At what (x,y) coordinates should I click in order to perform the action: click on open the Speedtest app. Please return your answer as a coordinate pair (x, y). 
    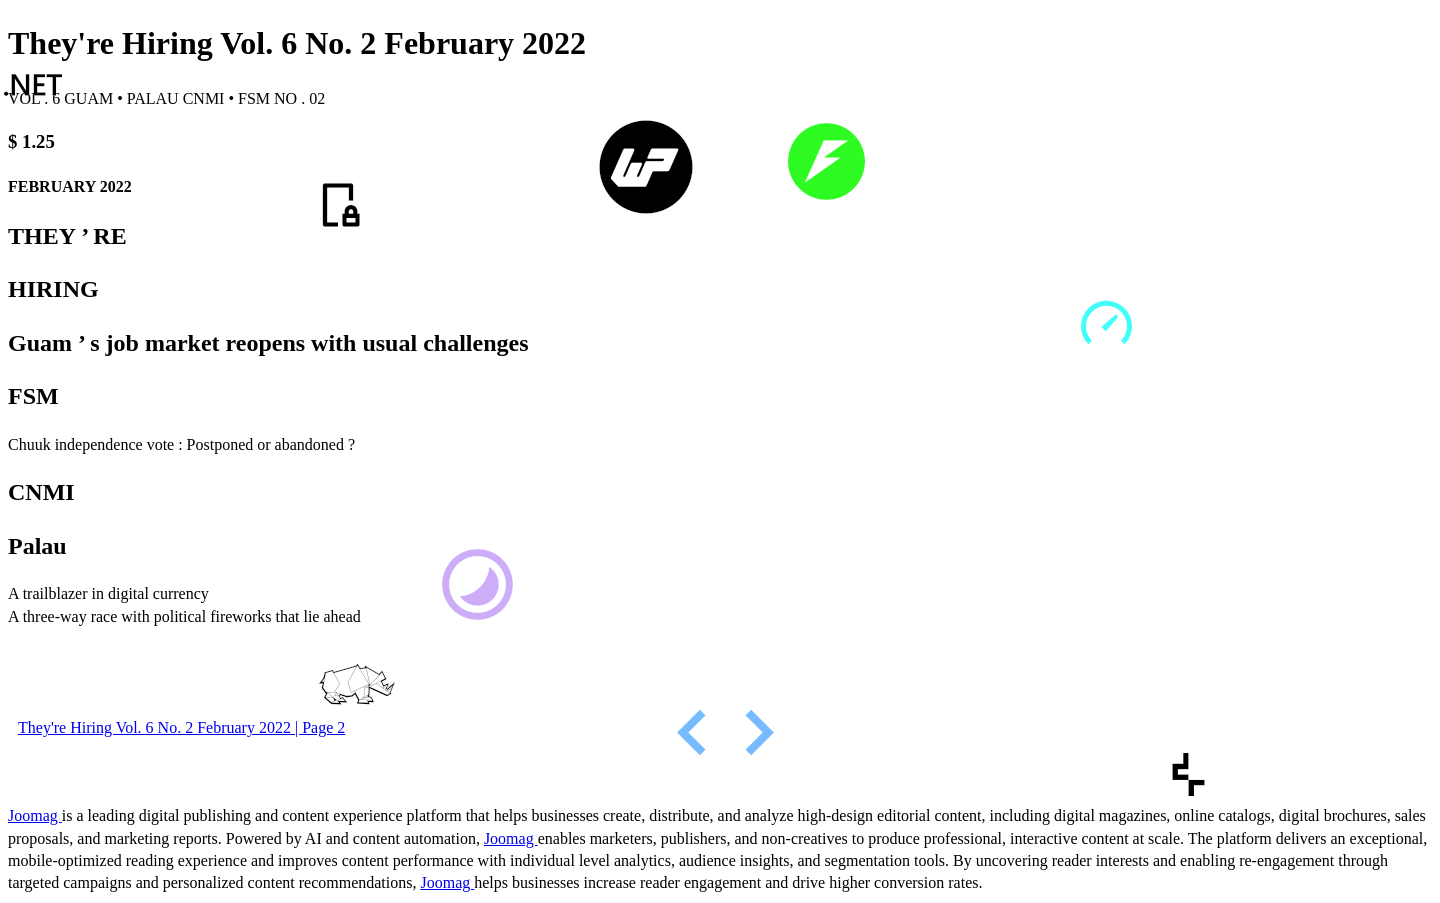
    Looking at the image, I should click on (1106, 322).